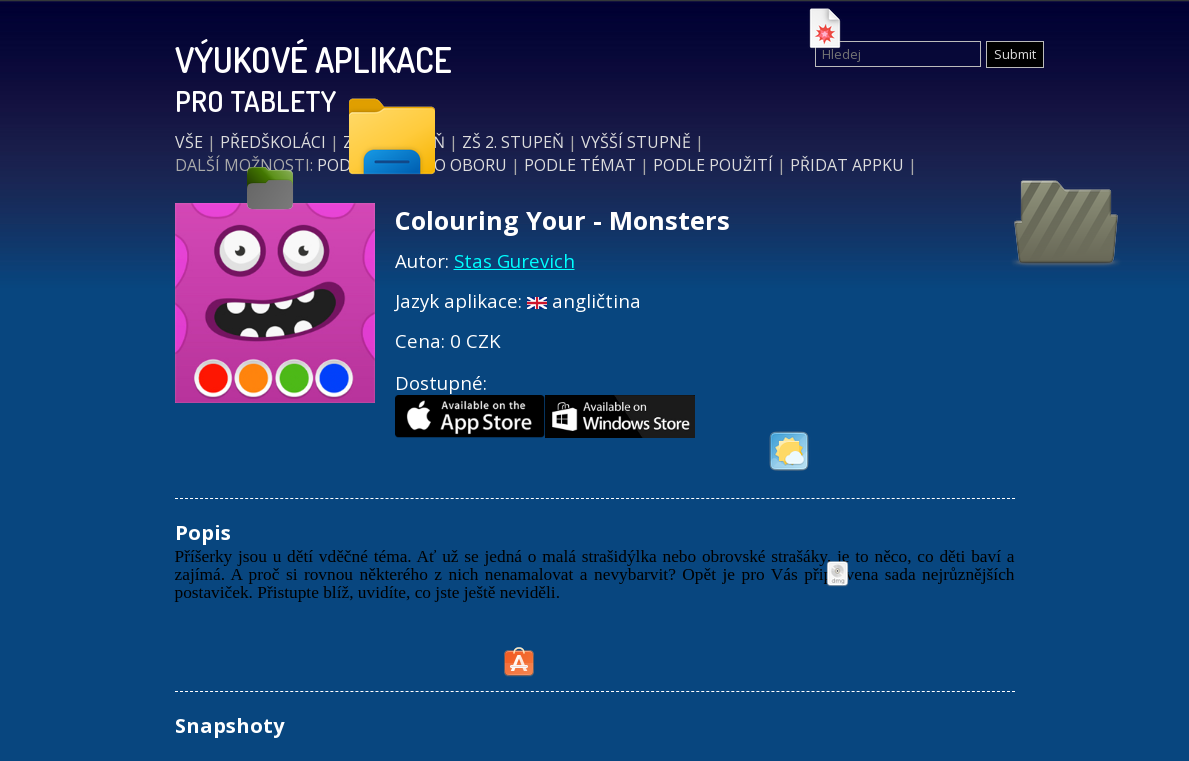 This screenshot has height=761, width=1189. I want to click on apple disk image file (.dmg), so click(837, 573).